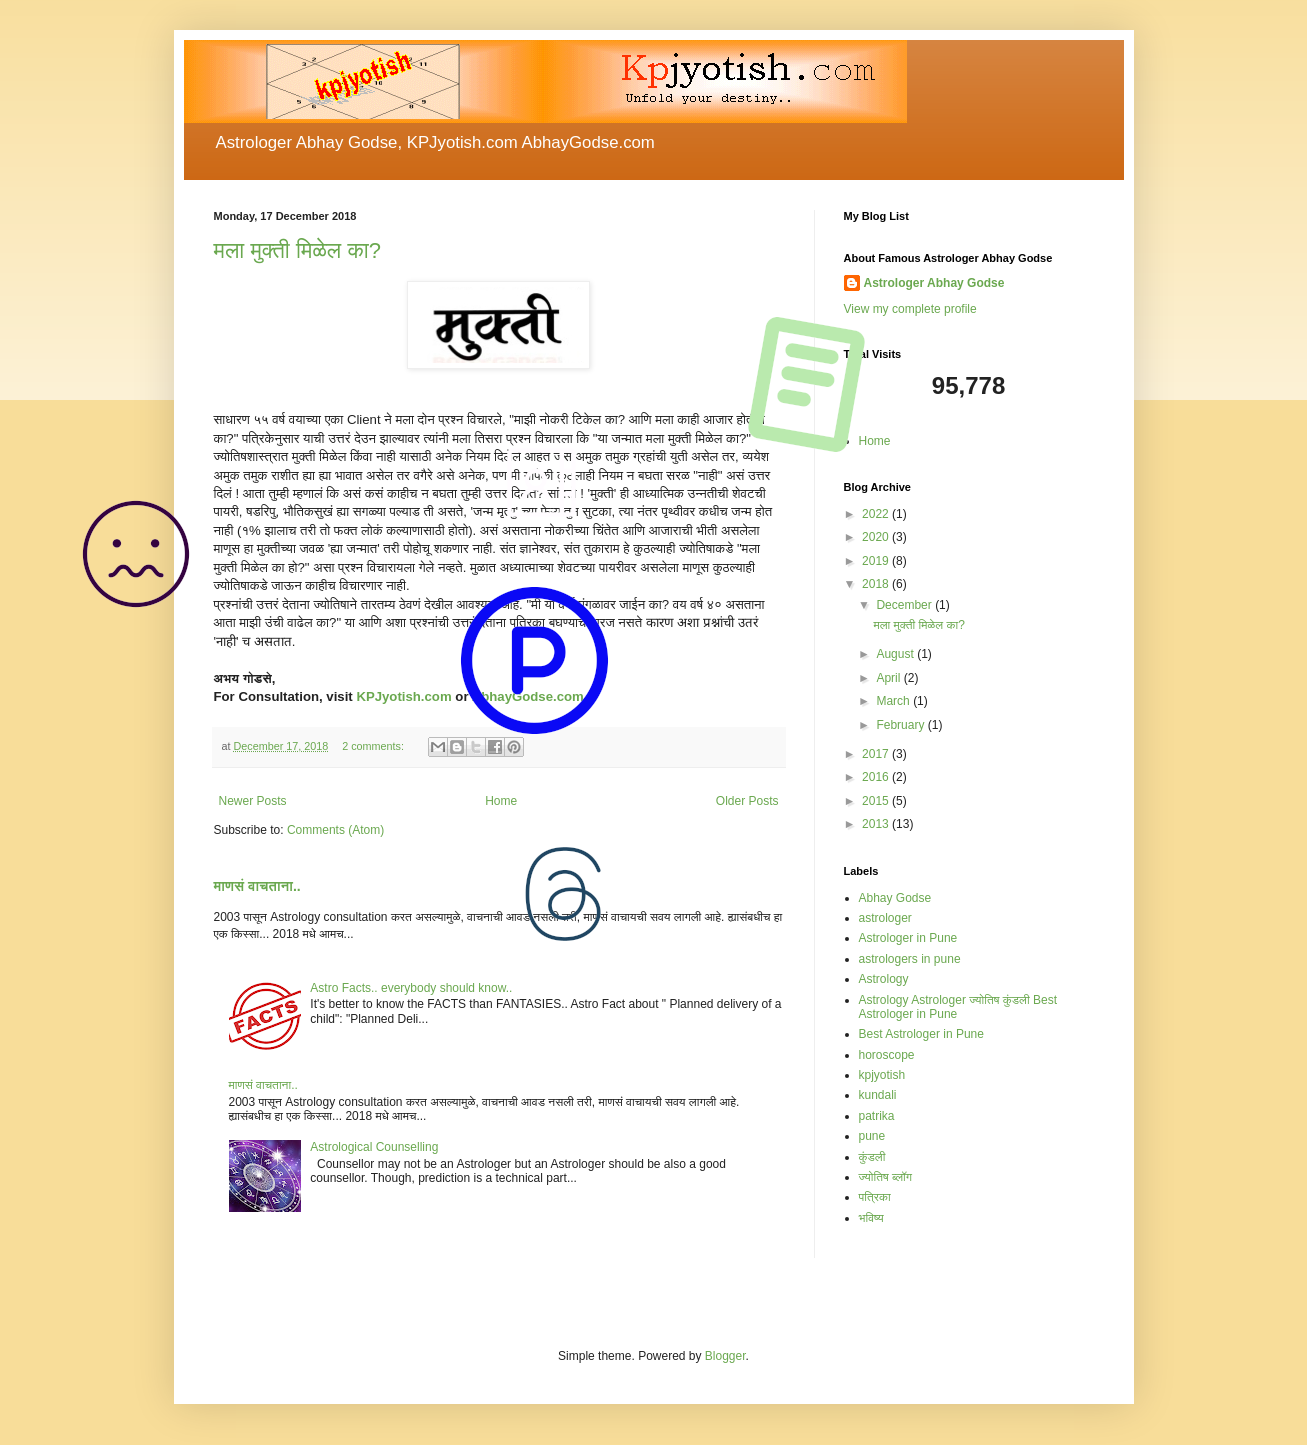 This screenshot has width=1307, height=1445. What do you see at coordinates (806, 384) in the screenshot?
I see `view your resume or CV` at bounding box center [806, 384].